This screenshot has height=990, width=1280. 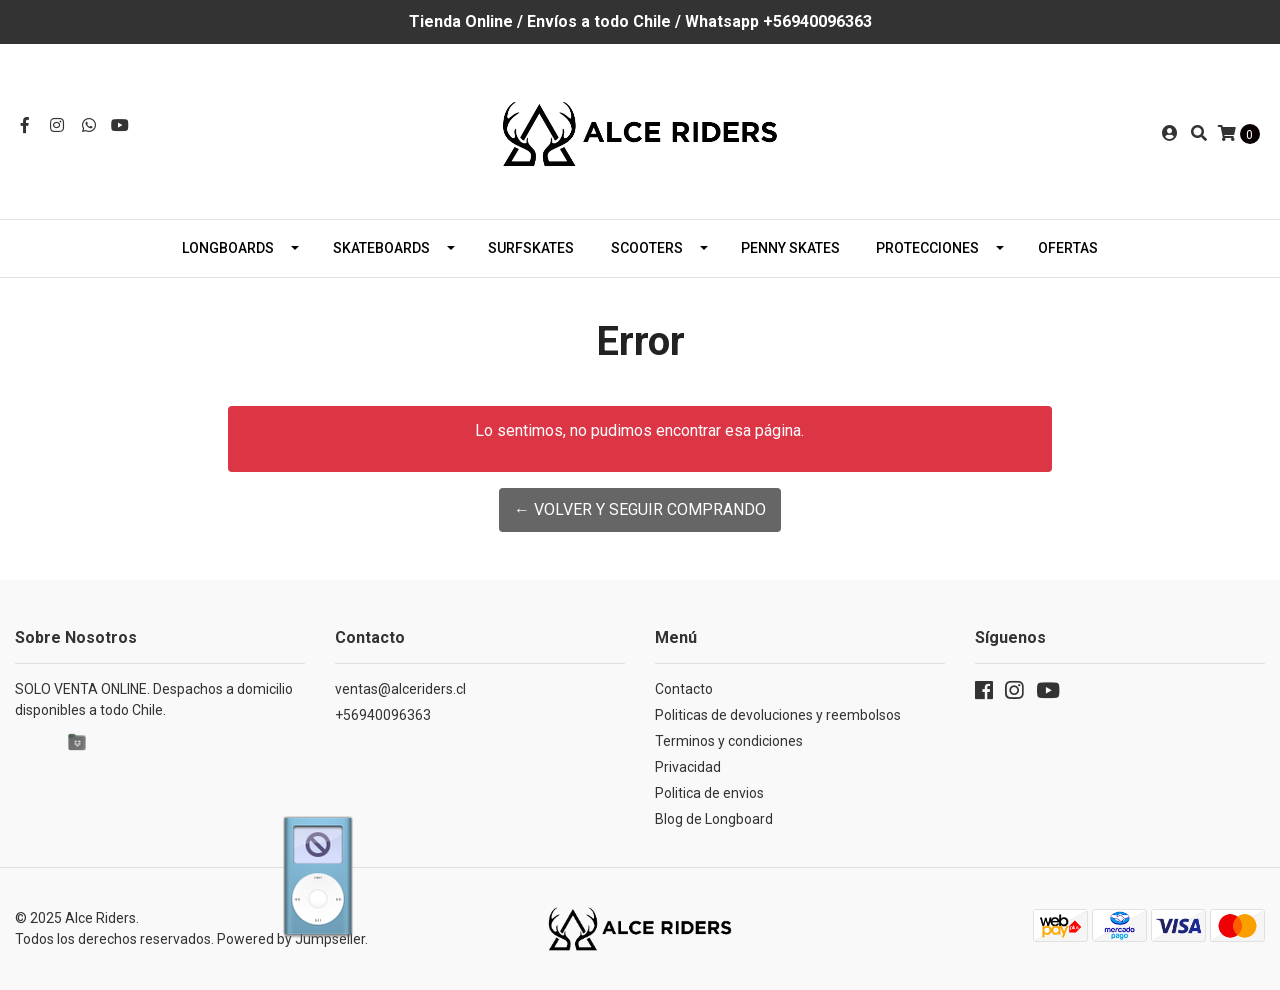 What do you see at coordinates (77, 742) in the screenshot?
I see `open your dropbox folder` at bounding box center [77, 742].